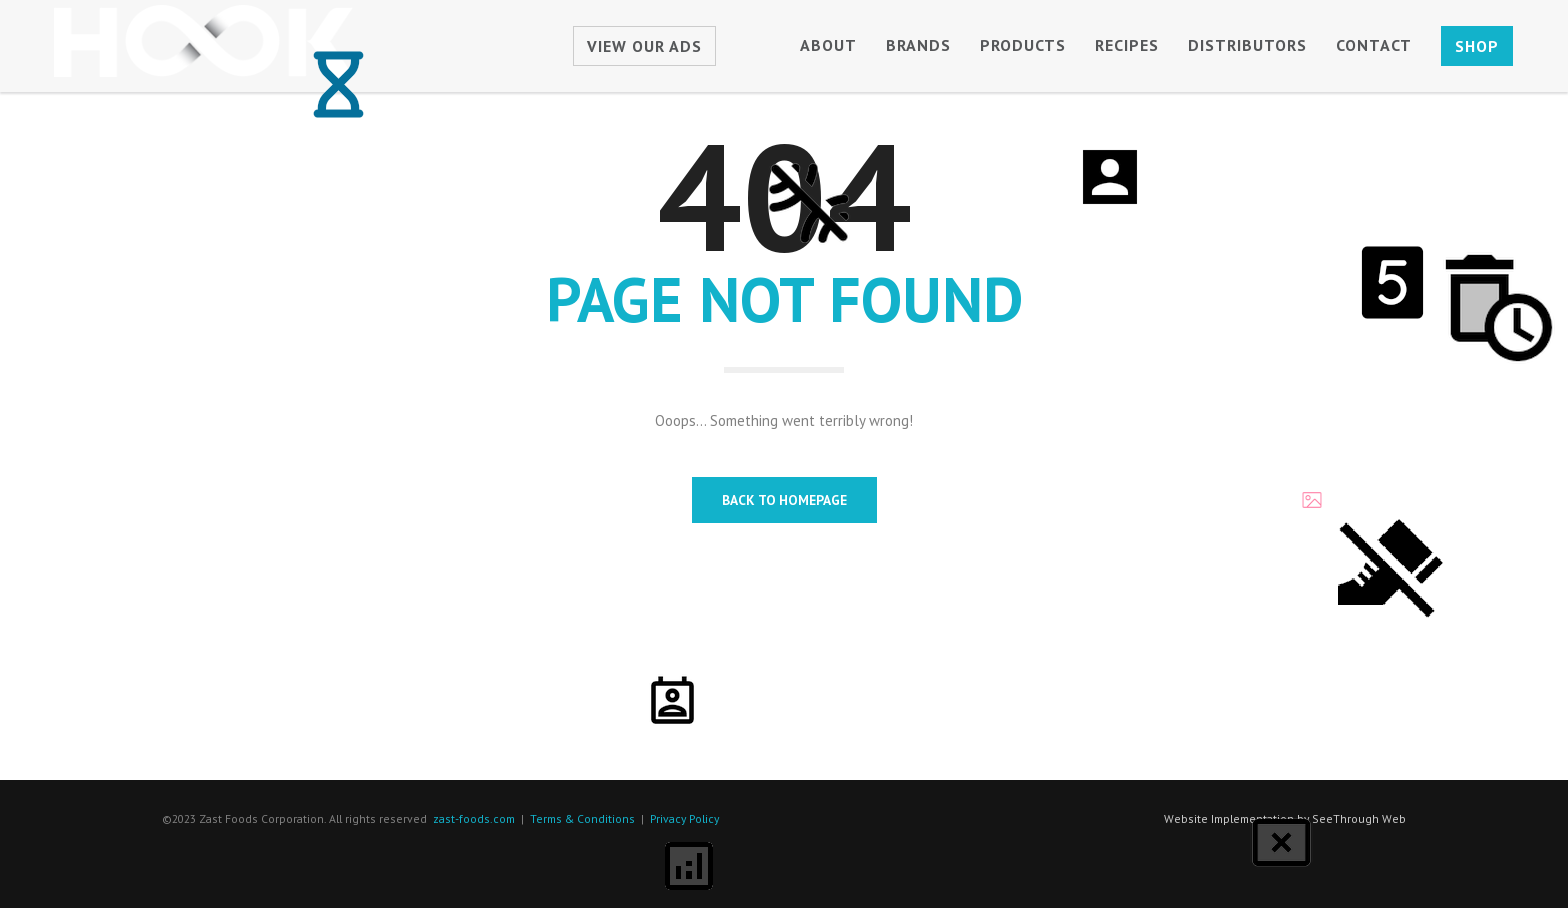  What do you see at coordinates (1390, 566) in the screenshot?
I see `indicates a restricted area where walking is prohibited` at bounding box center [1390, 566].